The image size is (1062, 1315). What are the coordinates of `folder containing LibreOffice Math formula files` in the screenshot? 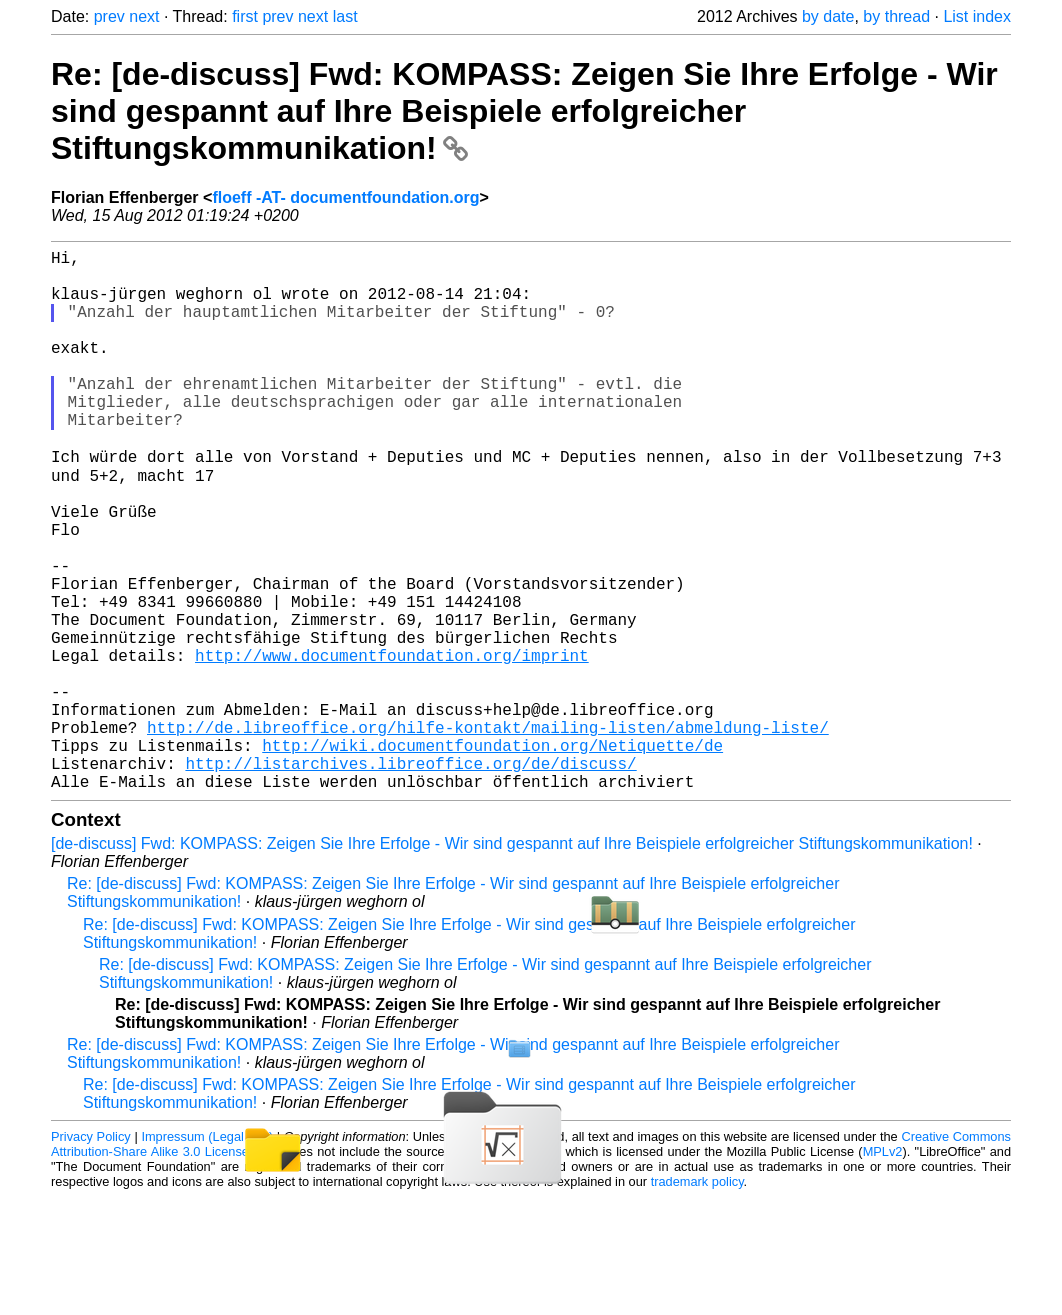 It's located at (502, 1141).